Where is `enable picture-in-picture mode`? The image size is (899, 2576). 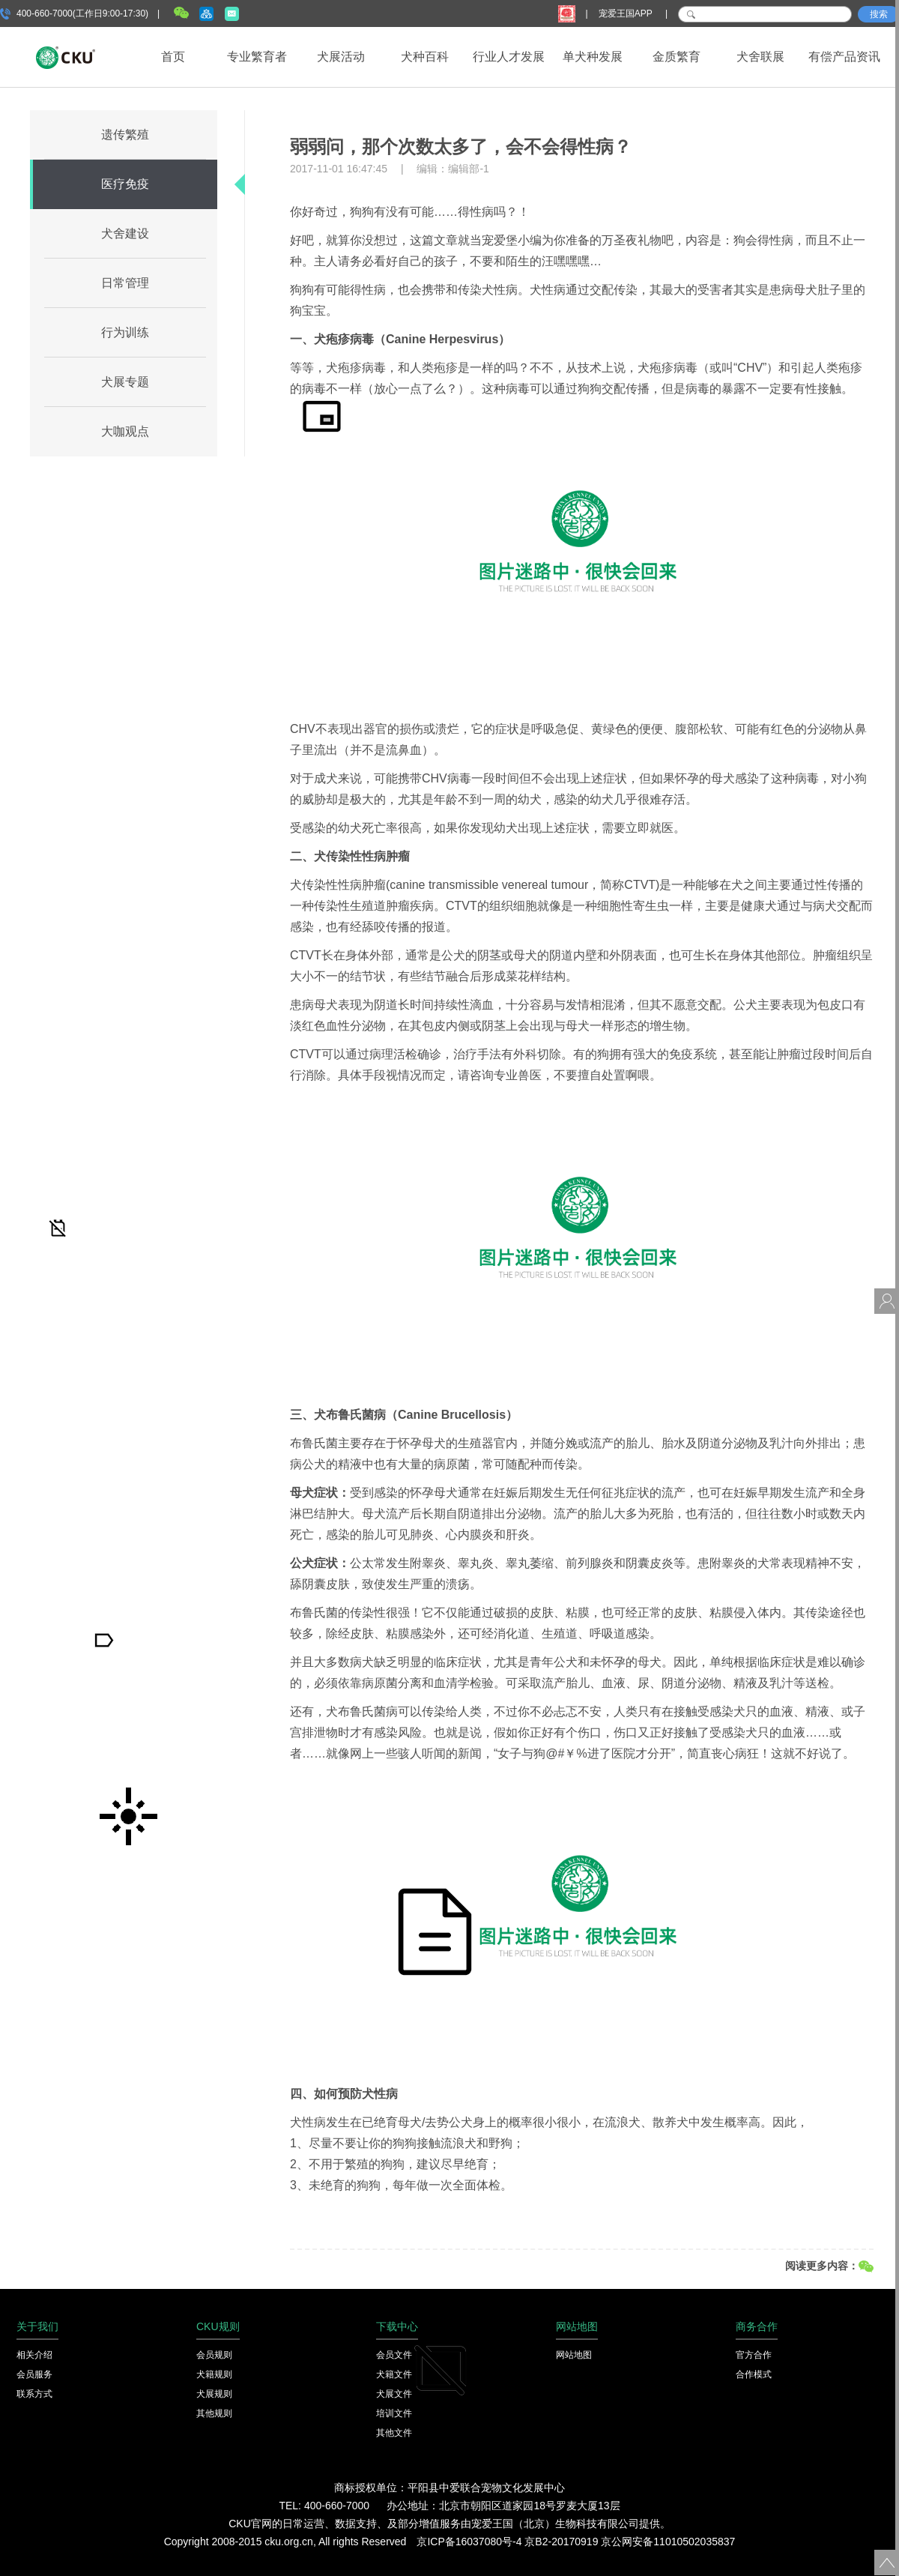 enable picture-in-picture mode is located at coordinates (321, 416).